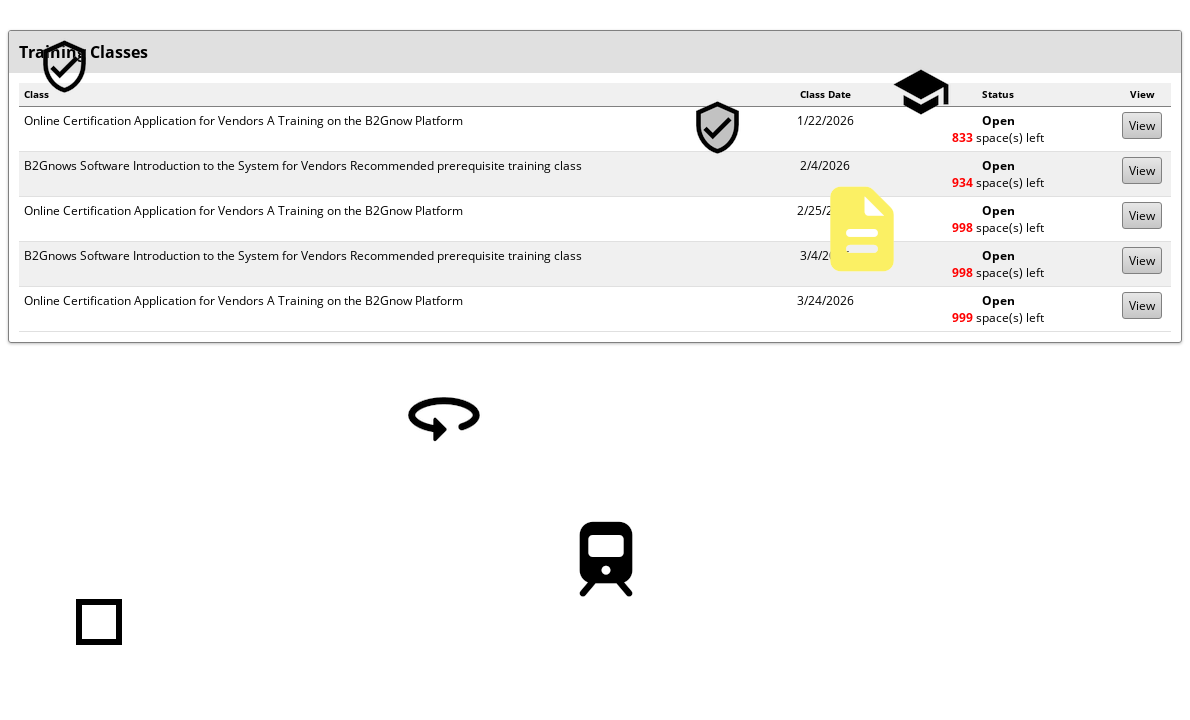 The image size is (1190, 720). What do you see at coordinates (862, 229) in the screenshot?
I see `view document contents` at bounding box center [862, 229].